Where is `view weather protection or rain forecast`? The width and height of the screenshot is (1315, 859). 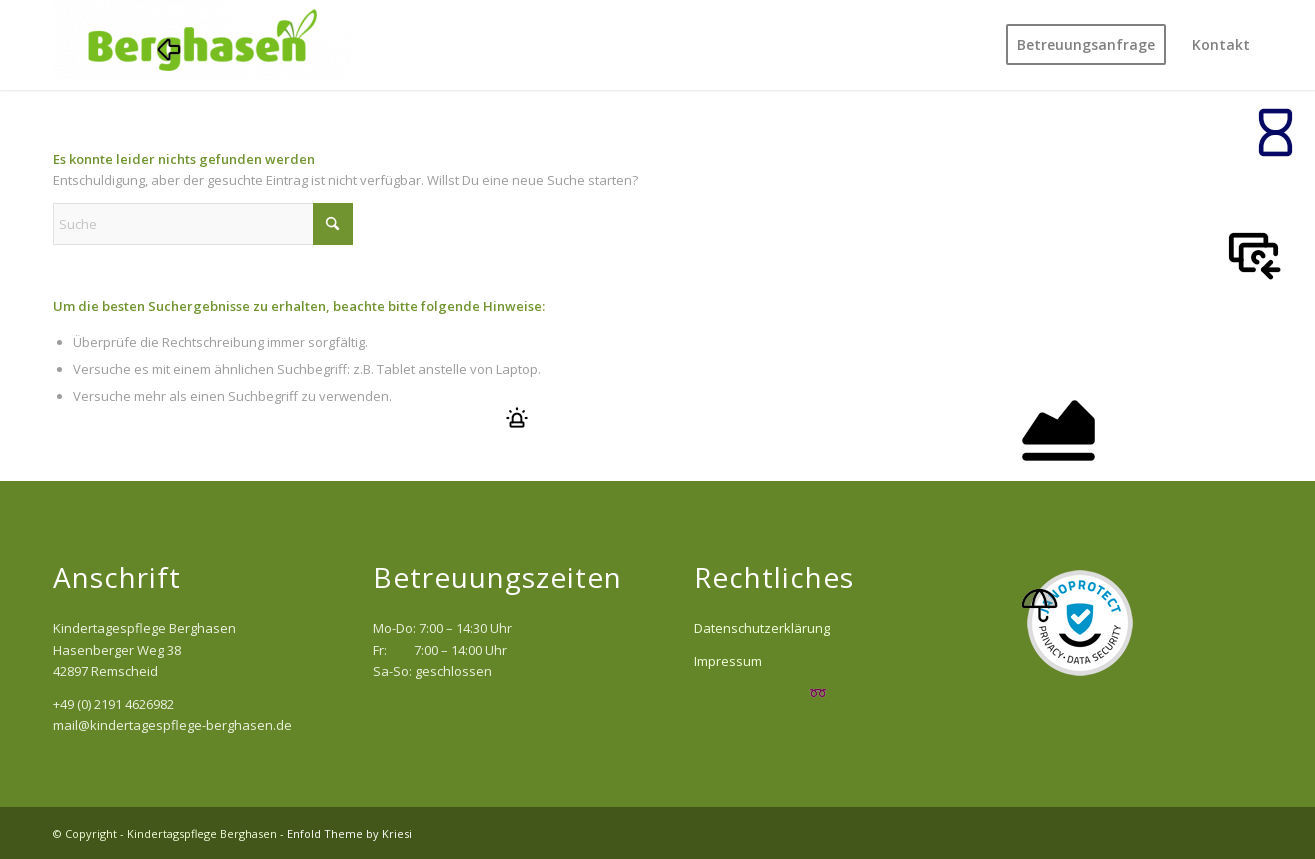
view weather protection or rain forecast is located at coordinates (1039, 605).